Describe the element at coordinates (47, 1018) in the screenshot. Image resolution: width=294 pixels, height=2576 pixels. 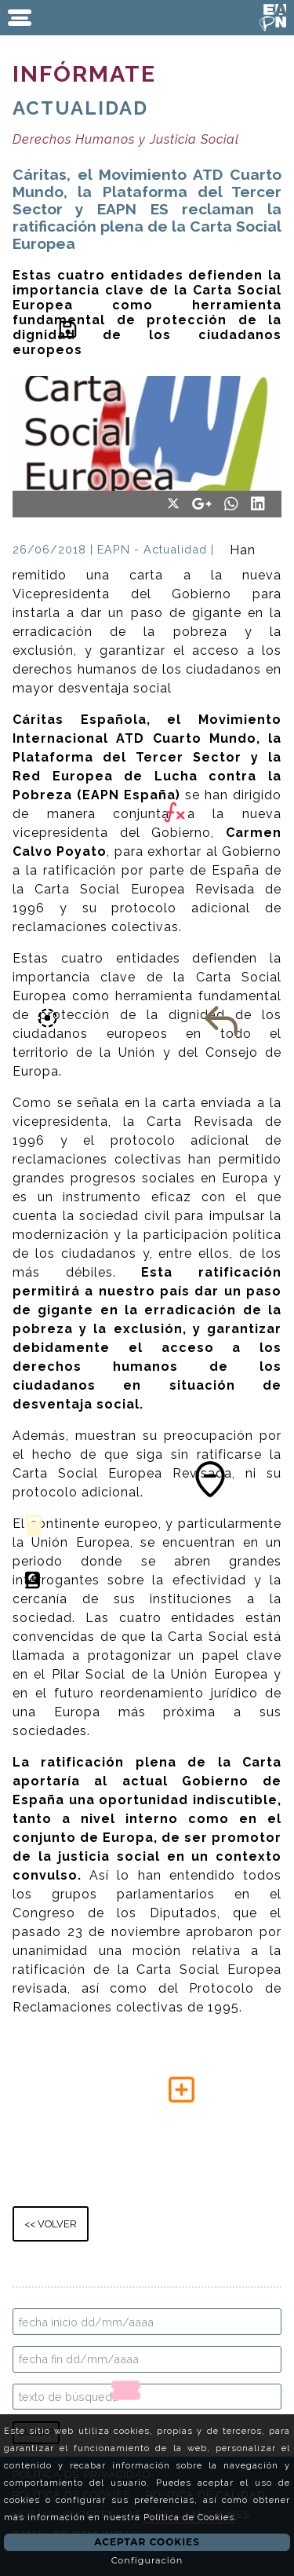
I see `apply tilt-shift blur effect to photo` at that location.